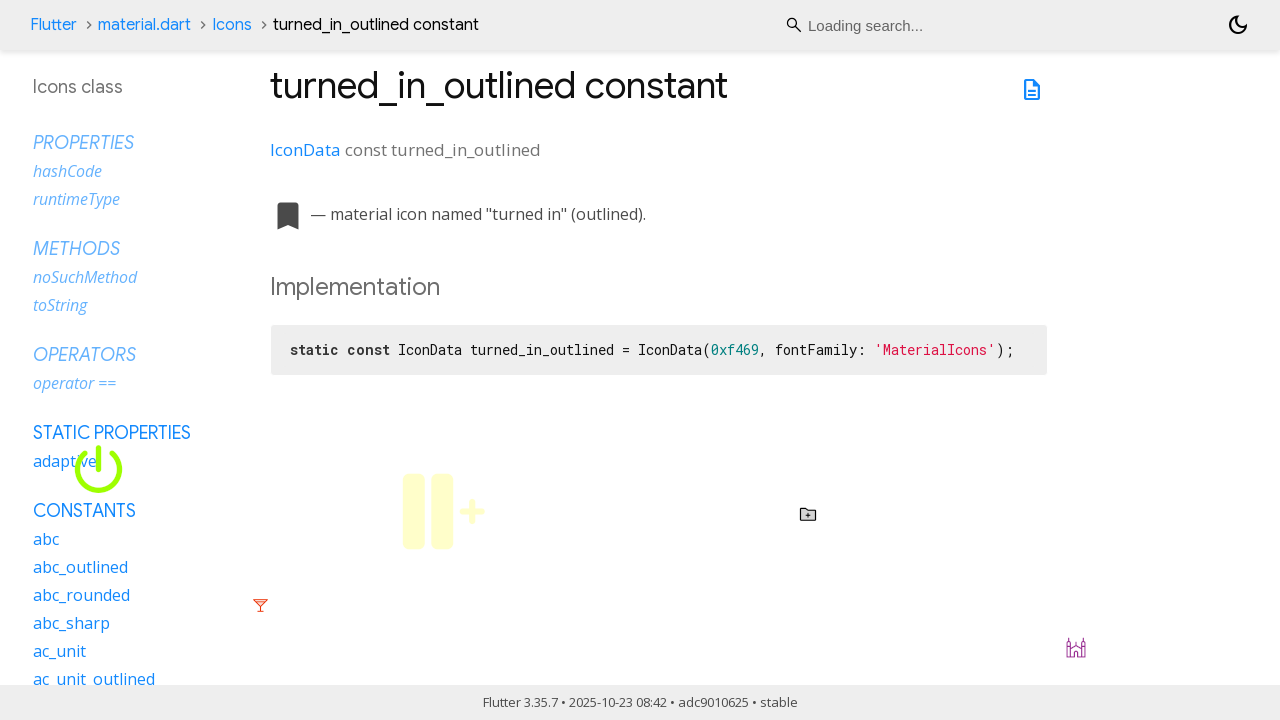 The width and height of the screenshot is (1280, 720). Describe the element at coordinates (437, 511) in the screenshot. I see `add a new column to the right` at that location.